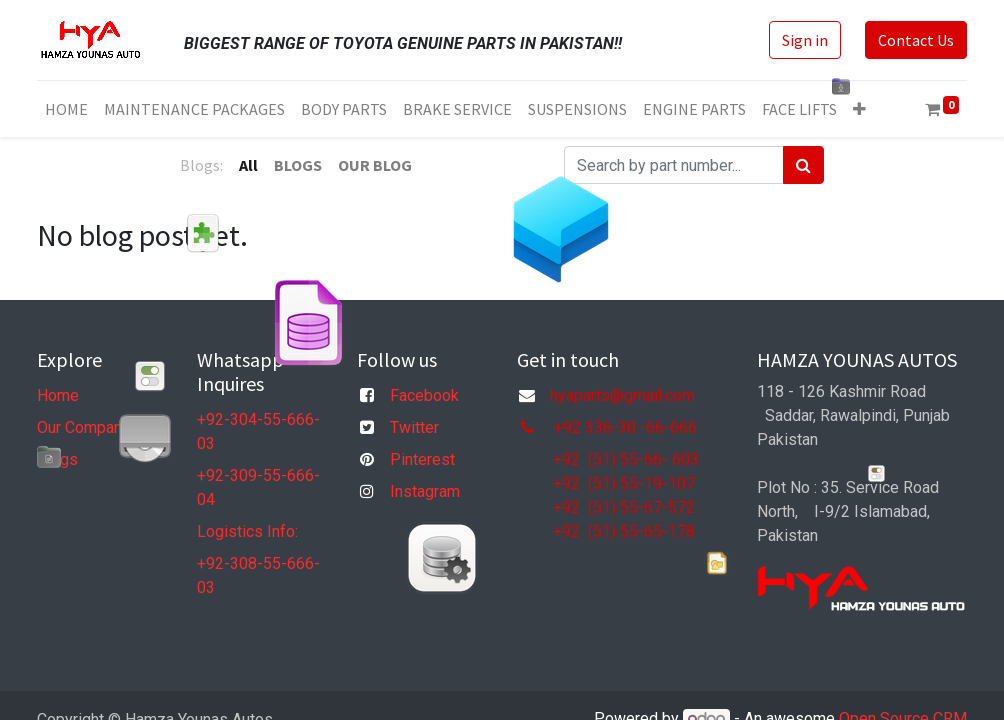 This screenshot has height=720, width=1004. Describe the element at coordinates (203, 233) in the screenshot. I see `firefox browser extension or add-on installer file` at that location.